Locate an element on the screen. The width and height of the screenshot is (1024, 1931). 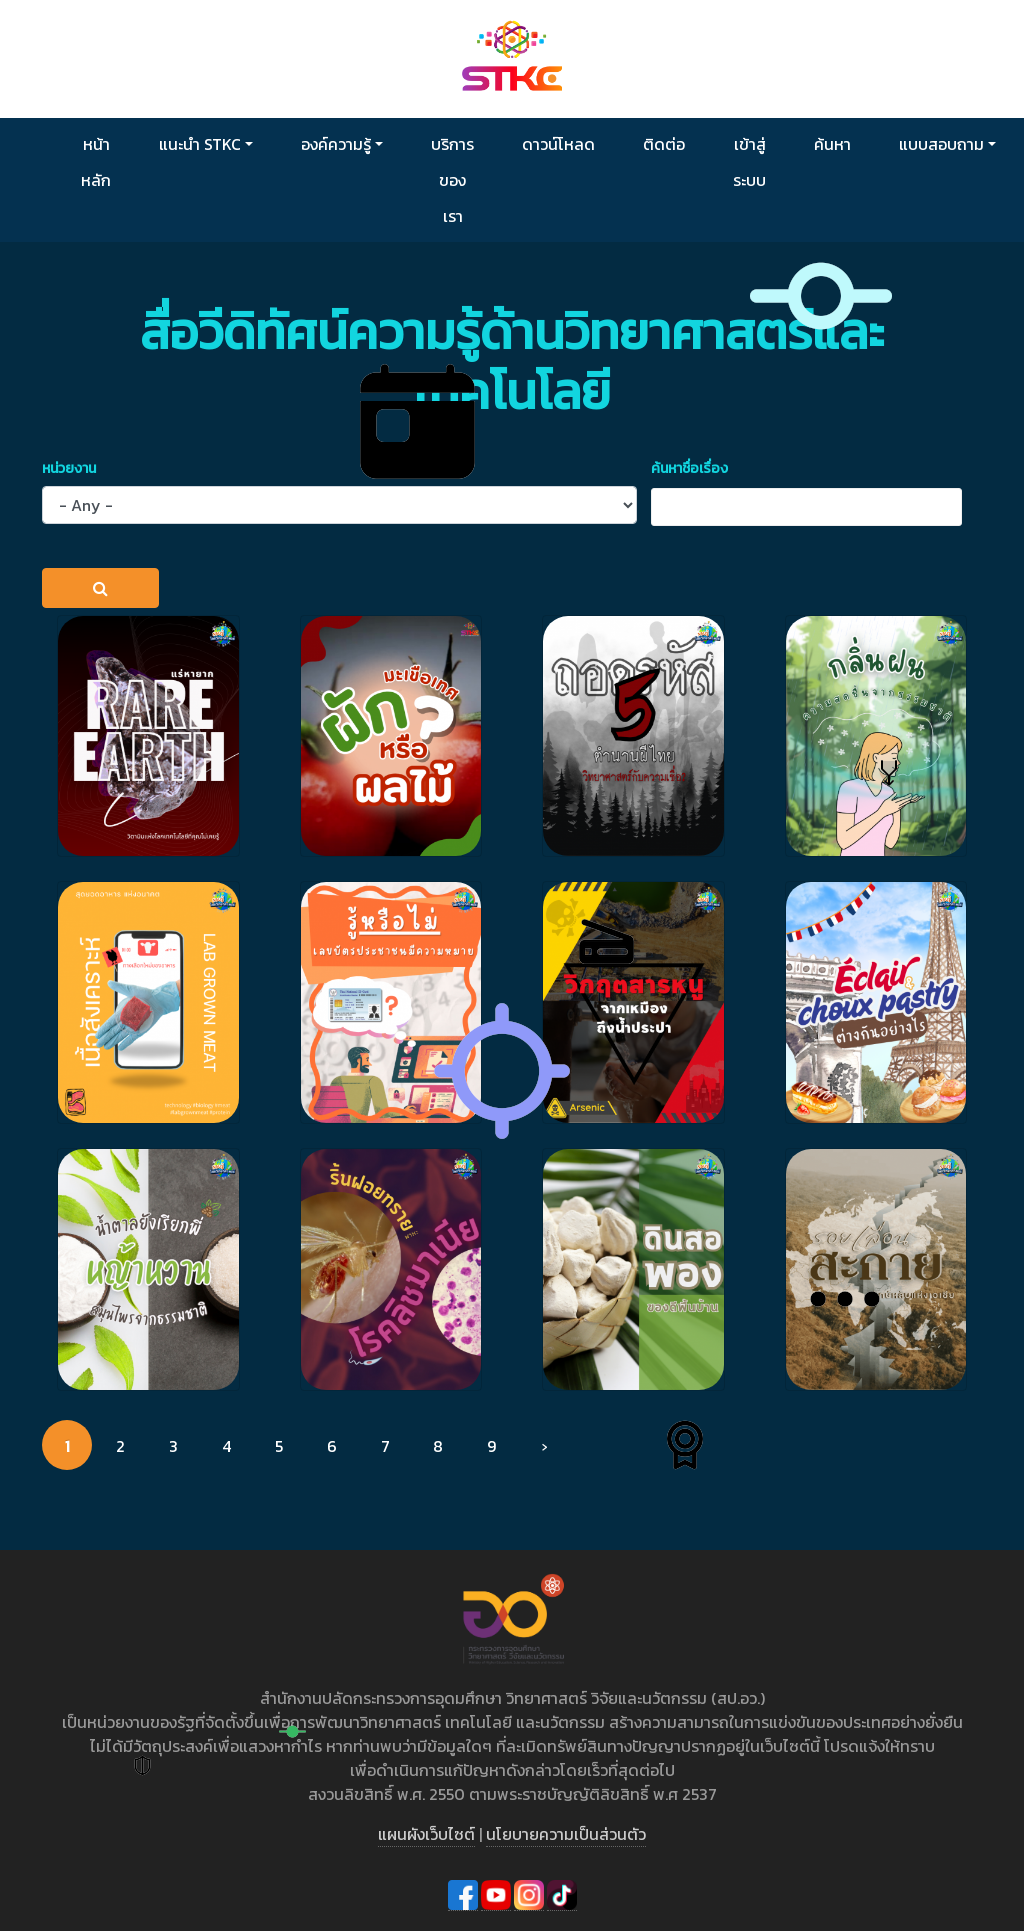
access more options or actions is located at coordinates (845, 1299).